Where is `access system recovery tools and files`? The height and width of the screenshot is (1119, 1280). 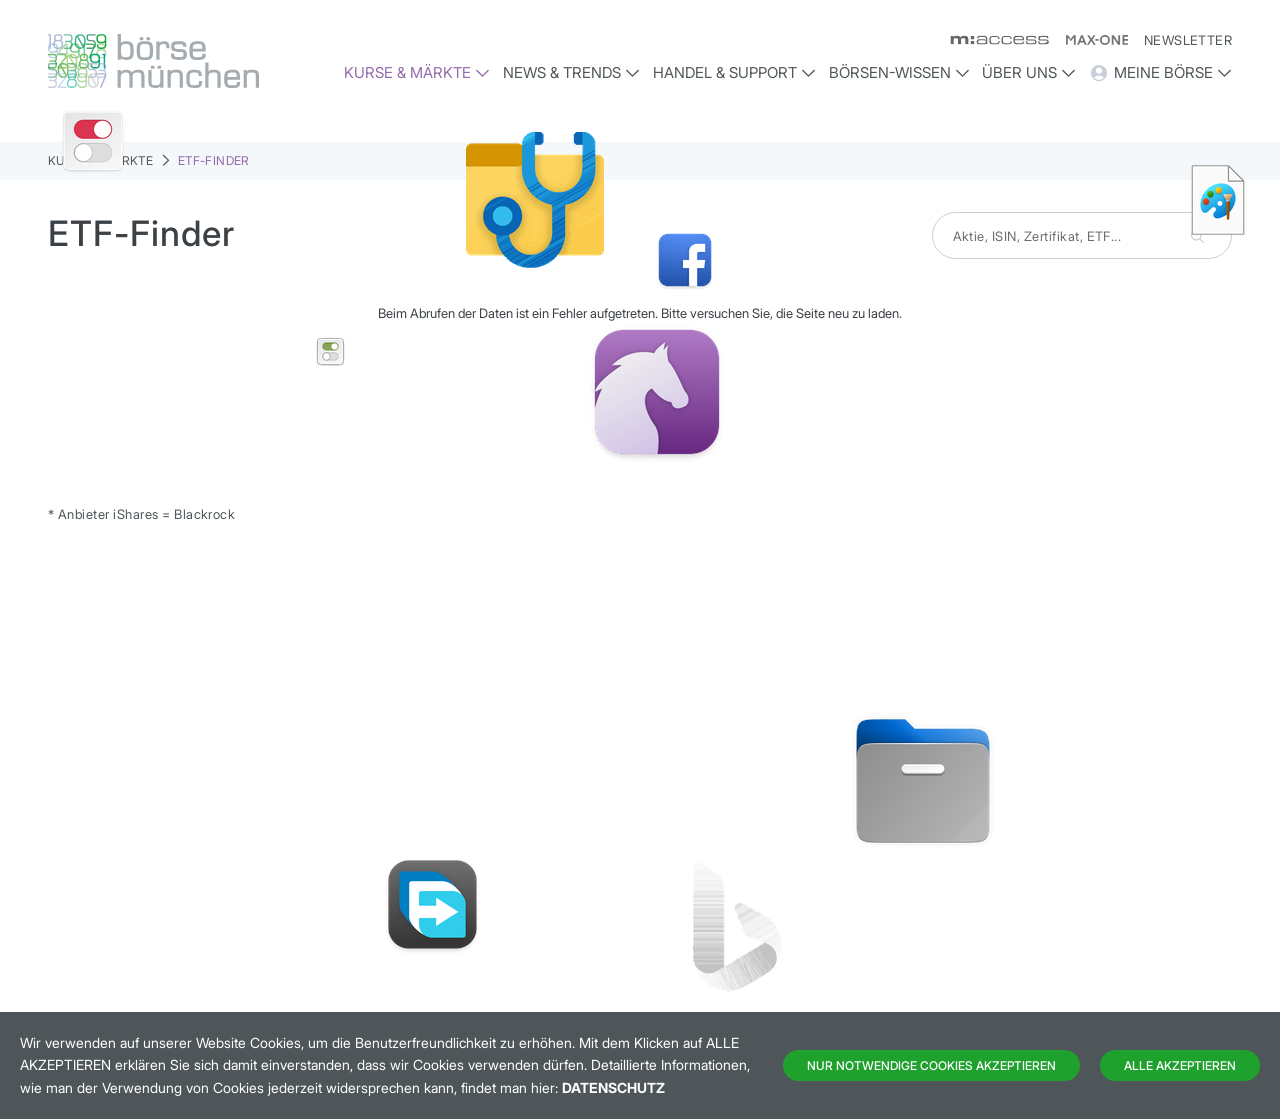 access system recovery tools and files is located at coordinates (535, 201).